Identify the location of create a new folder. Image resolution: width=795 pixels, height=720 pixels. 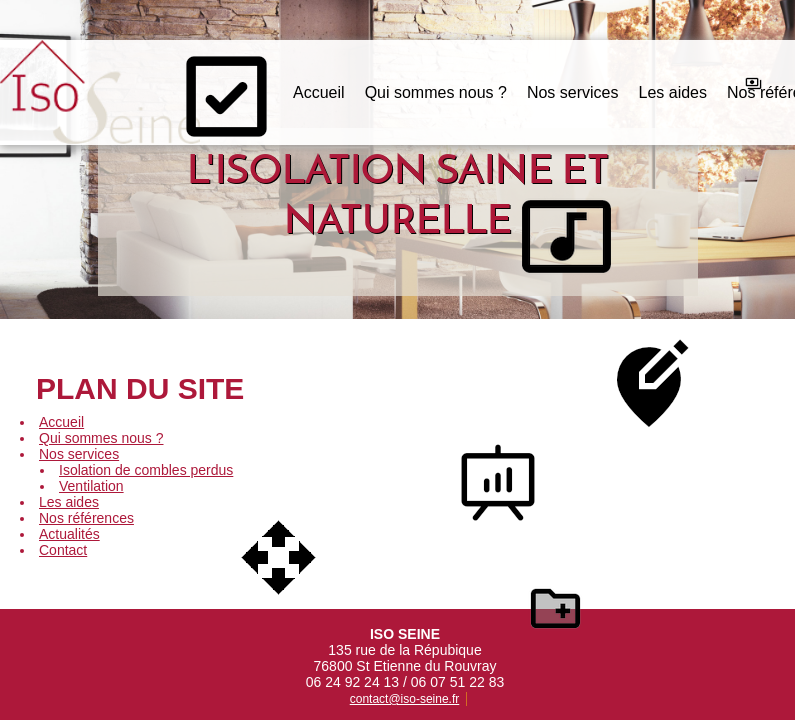
(555, 608).